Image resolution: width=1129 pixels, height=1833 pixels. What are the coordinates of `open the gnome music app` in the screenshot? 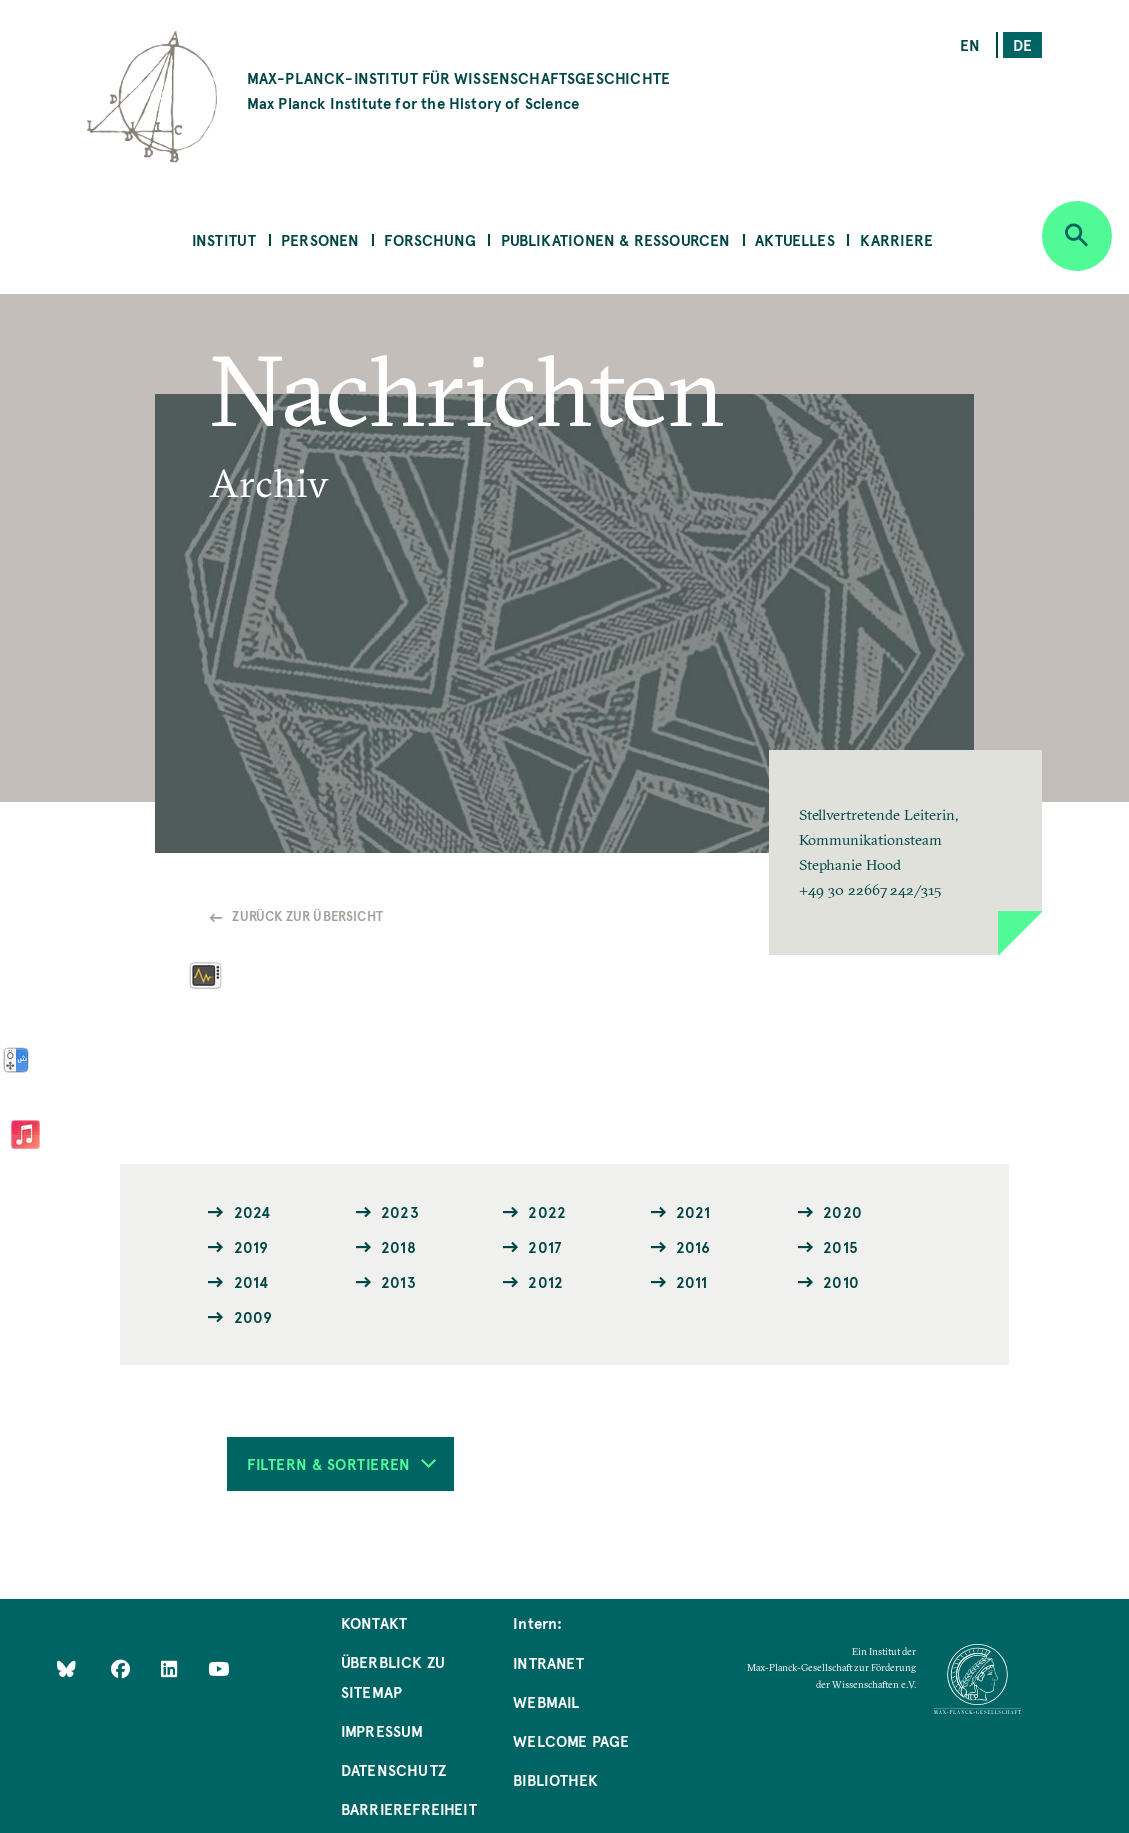 It's located at (25, 1134).